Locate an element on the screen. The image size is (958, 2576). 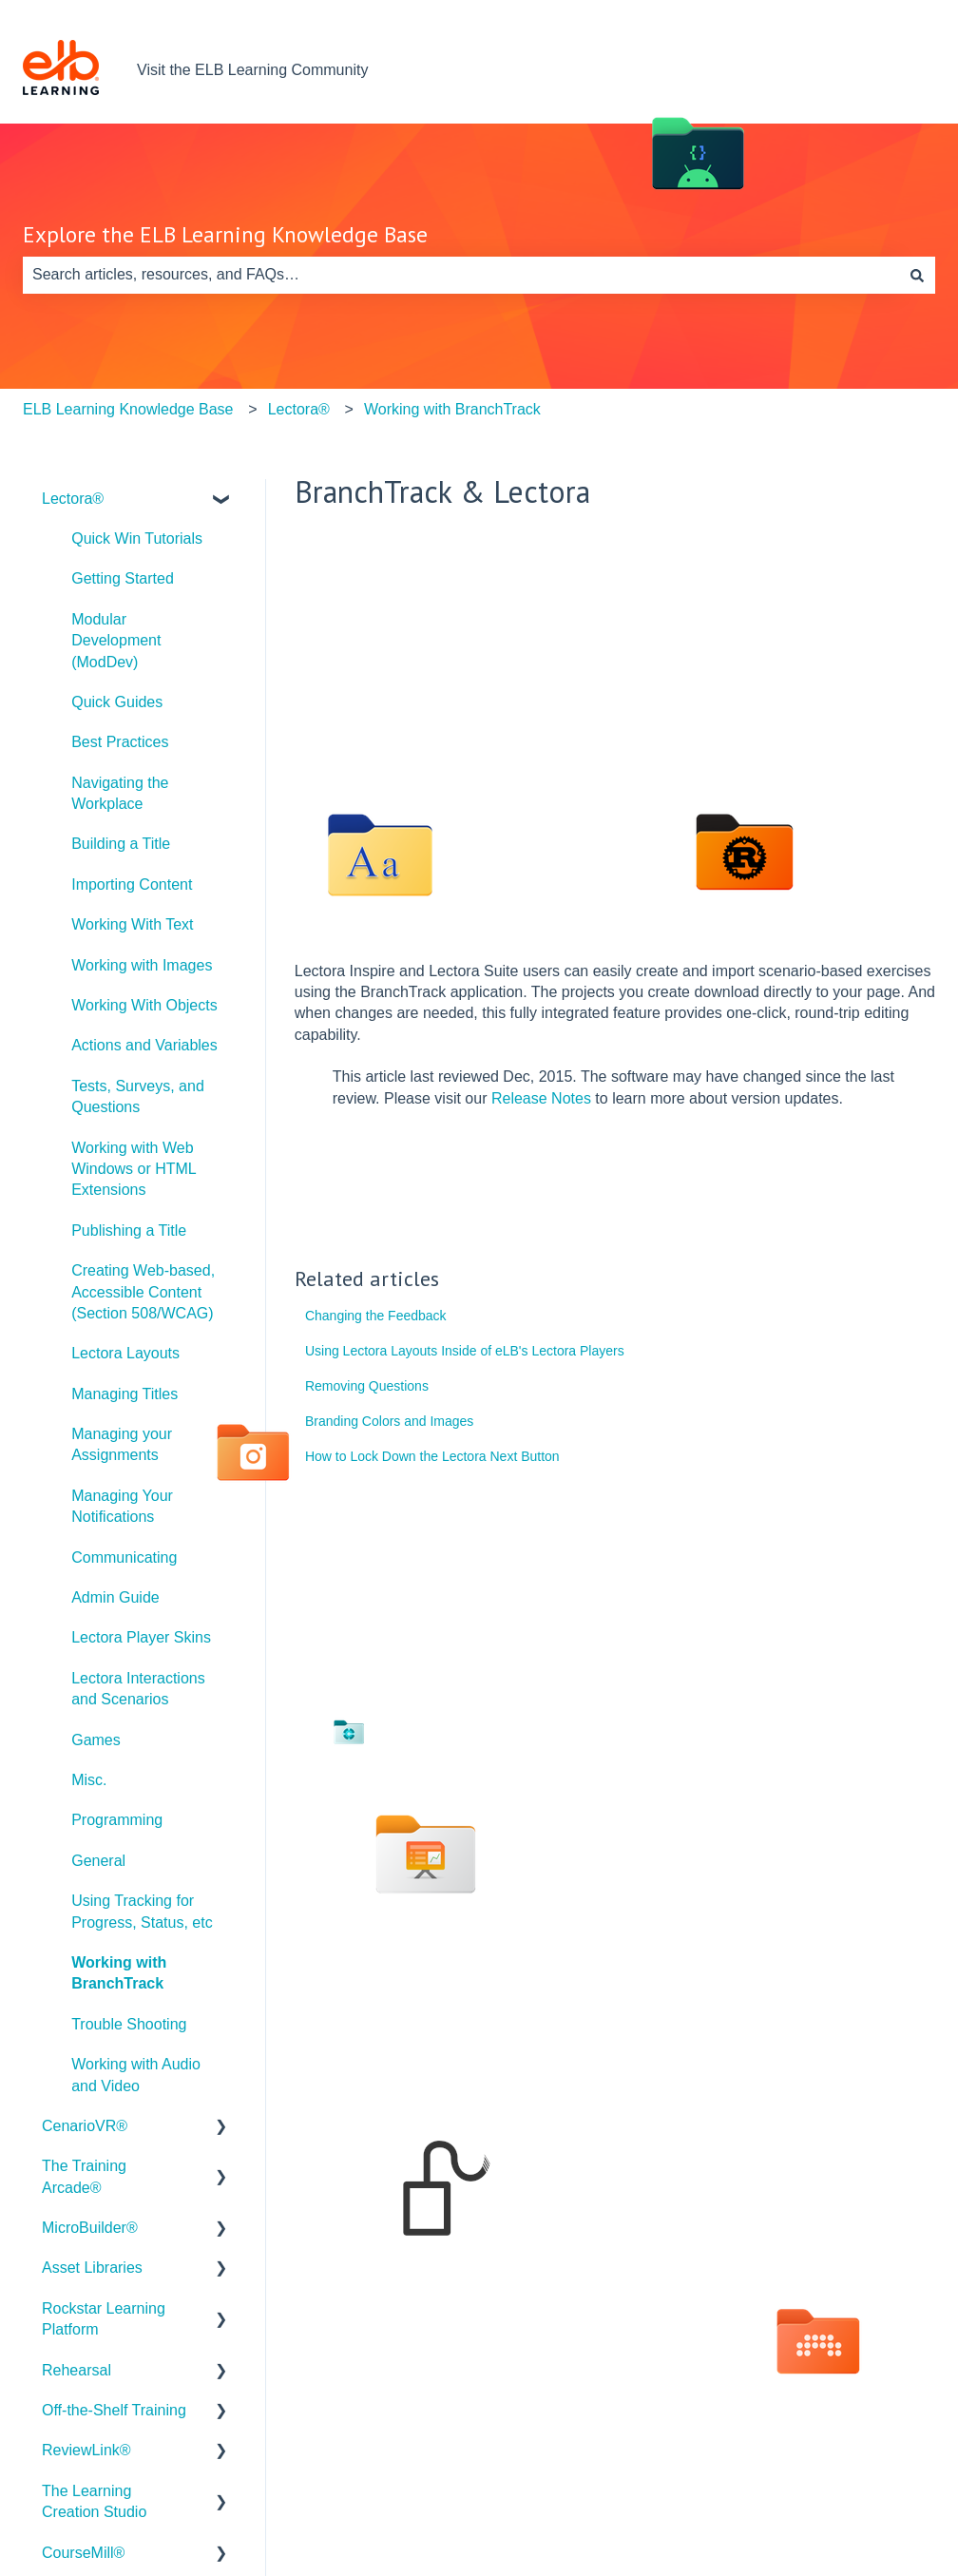
open Bitwig Studio project files folder is located at coordinates (817, 2343).